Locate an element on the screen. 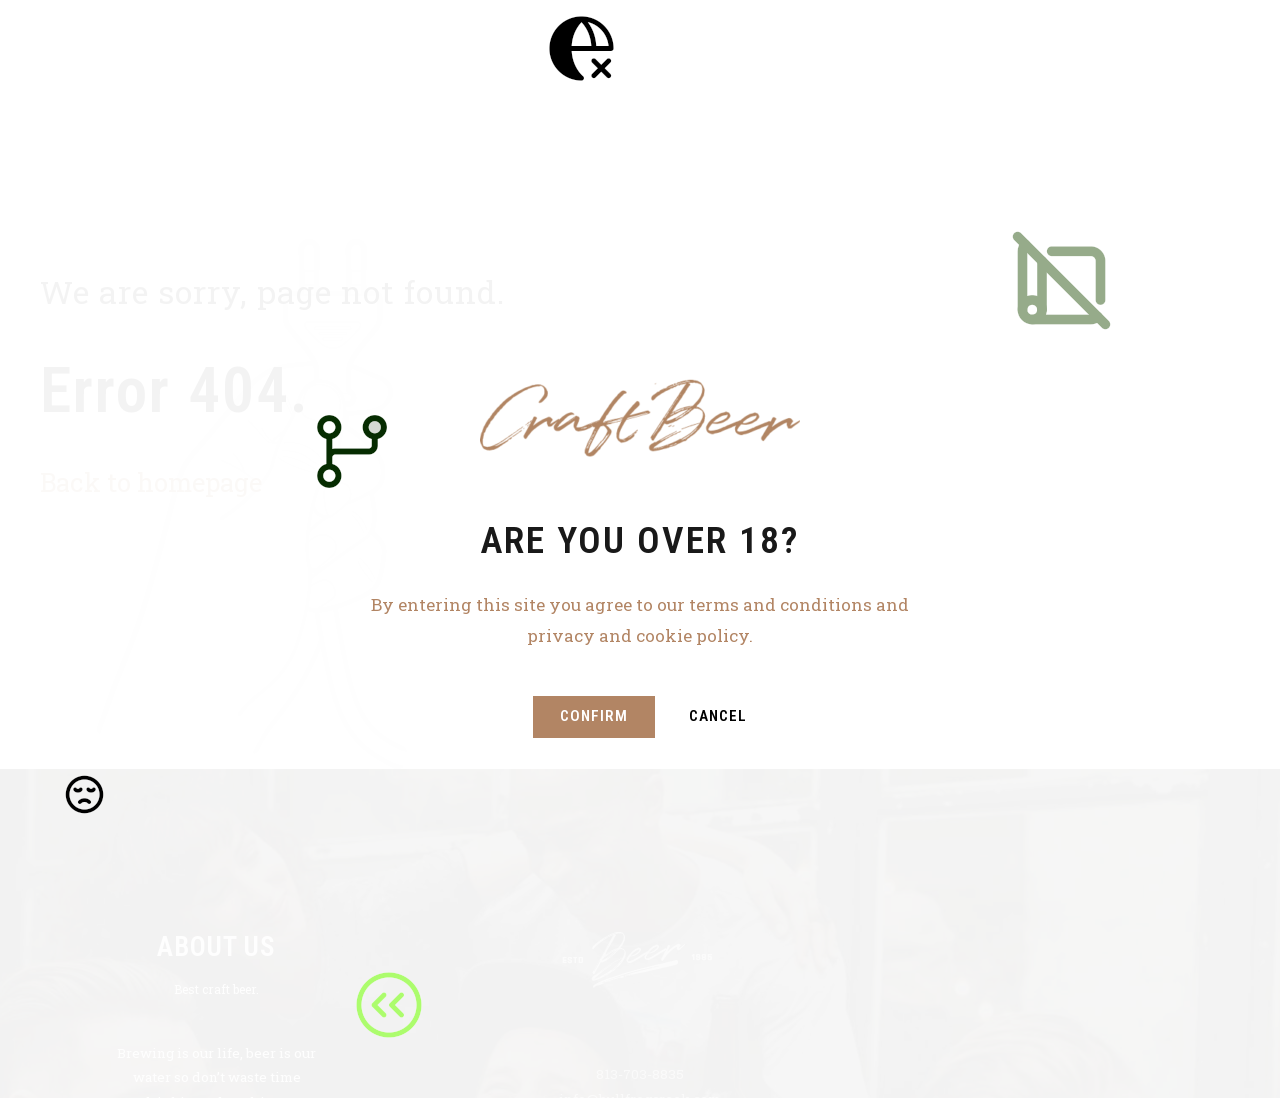  disable wallpaper display is located at coordinates (1061, 280).